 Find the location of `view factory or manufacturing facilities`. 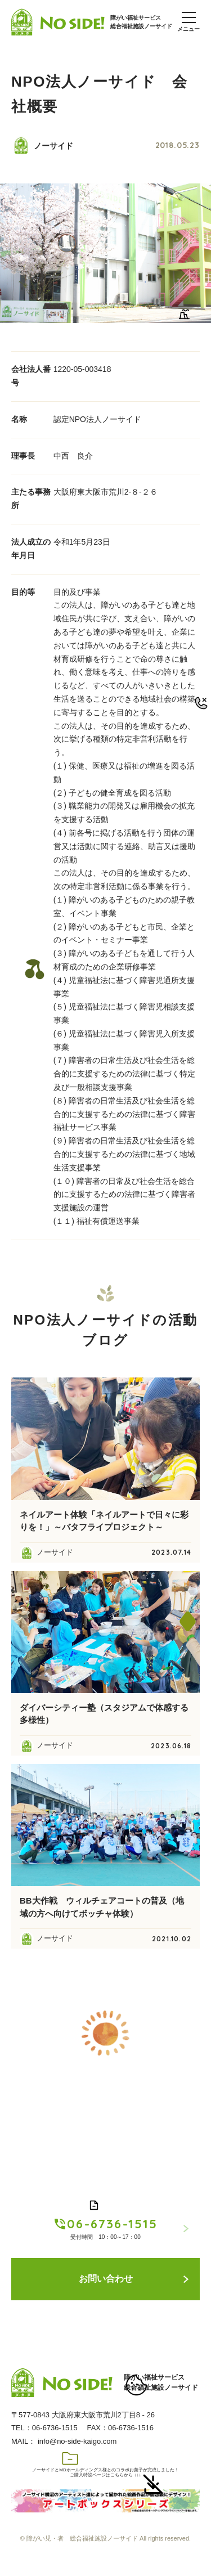

view factory or manufacturing facilities is located at coordinates (184, 314).